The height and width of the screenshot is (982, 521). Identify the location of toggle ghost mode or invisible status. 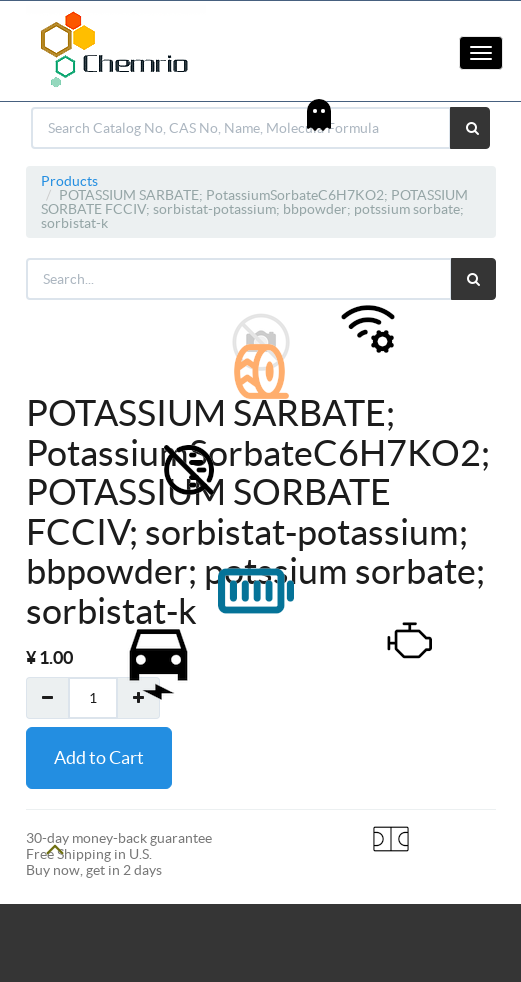
(319, 115).